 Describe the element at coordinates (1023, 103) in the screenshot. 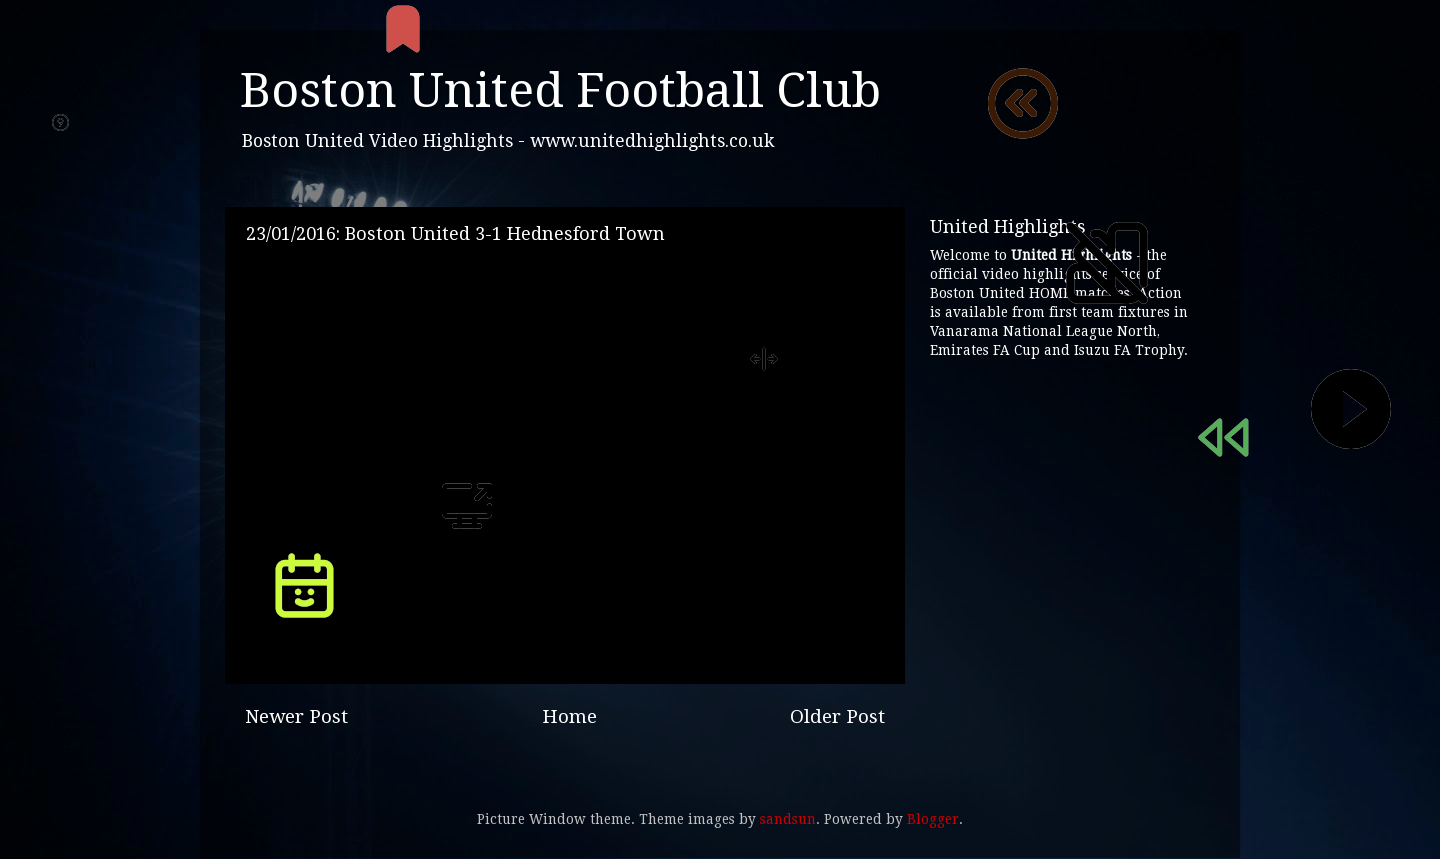

I see `go back to the previous section` at that location.